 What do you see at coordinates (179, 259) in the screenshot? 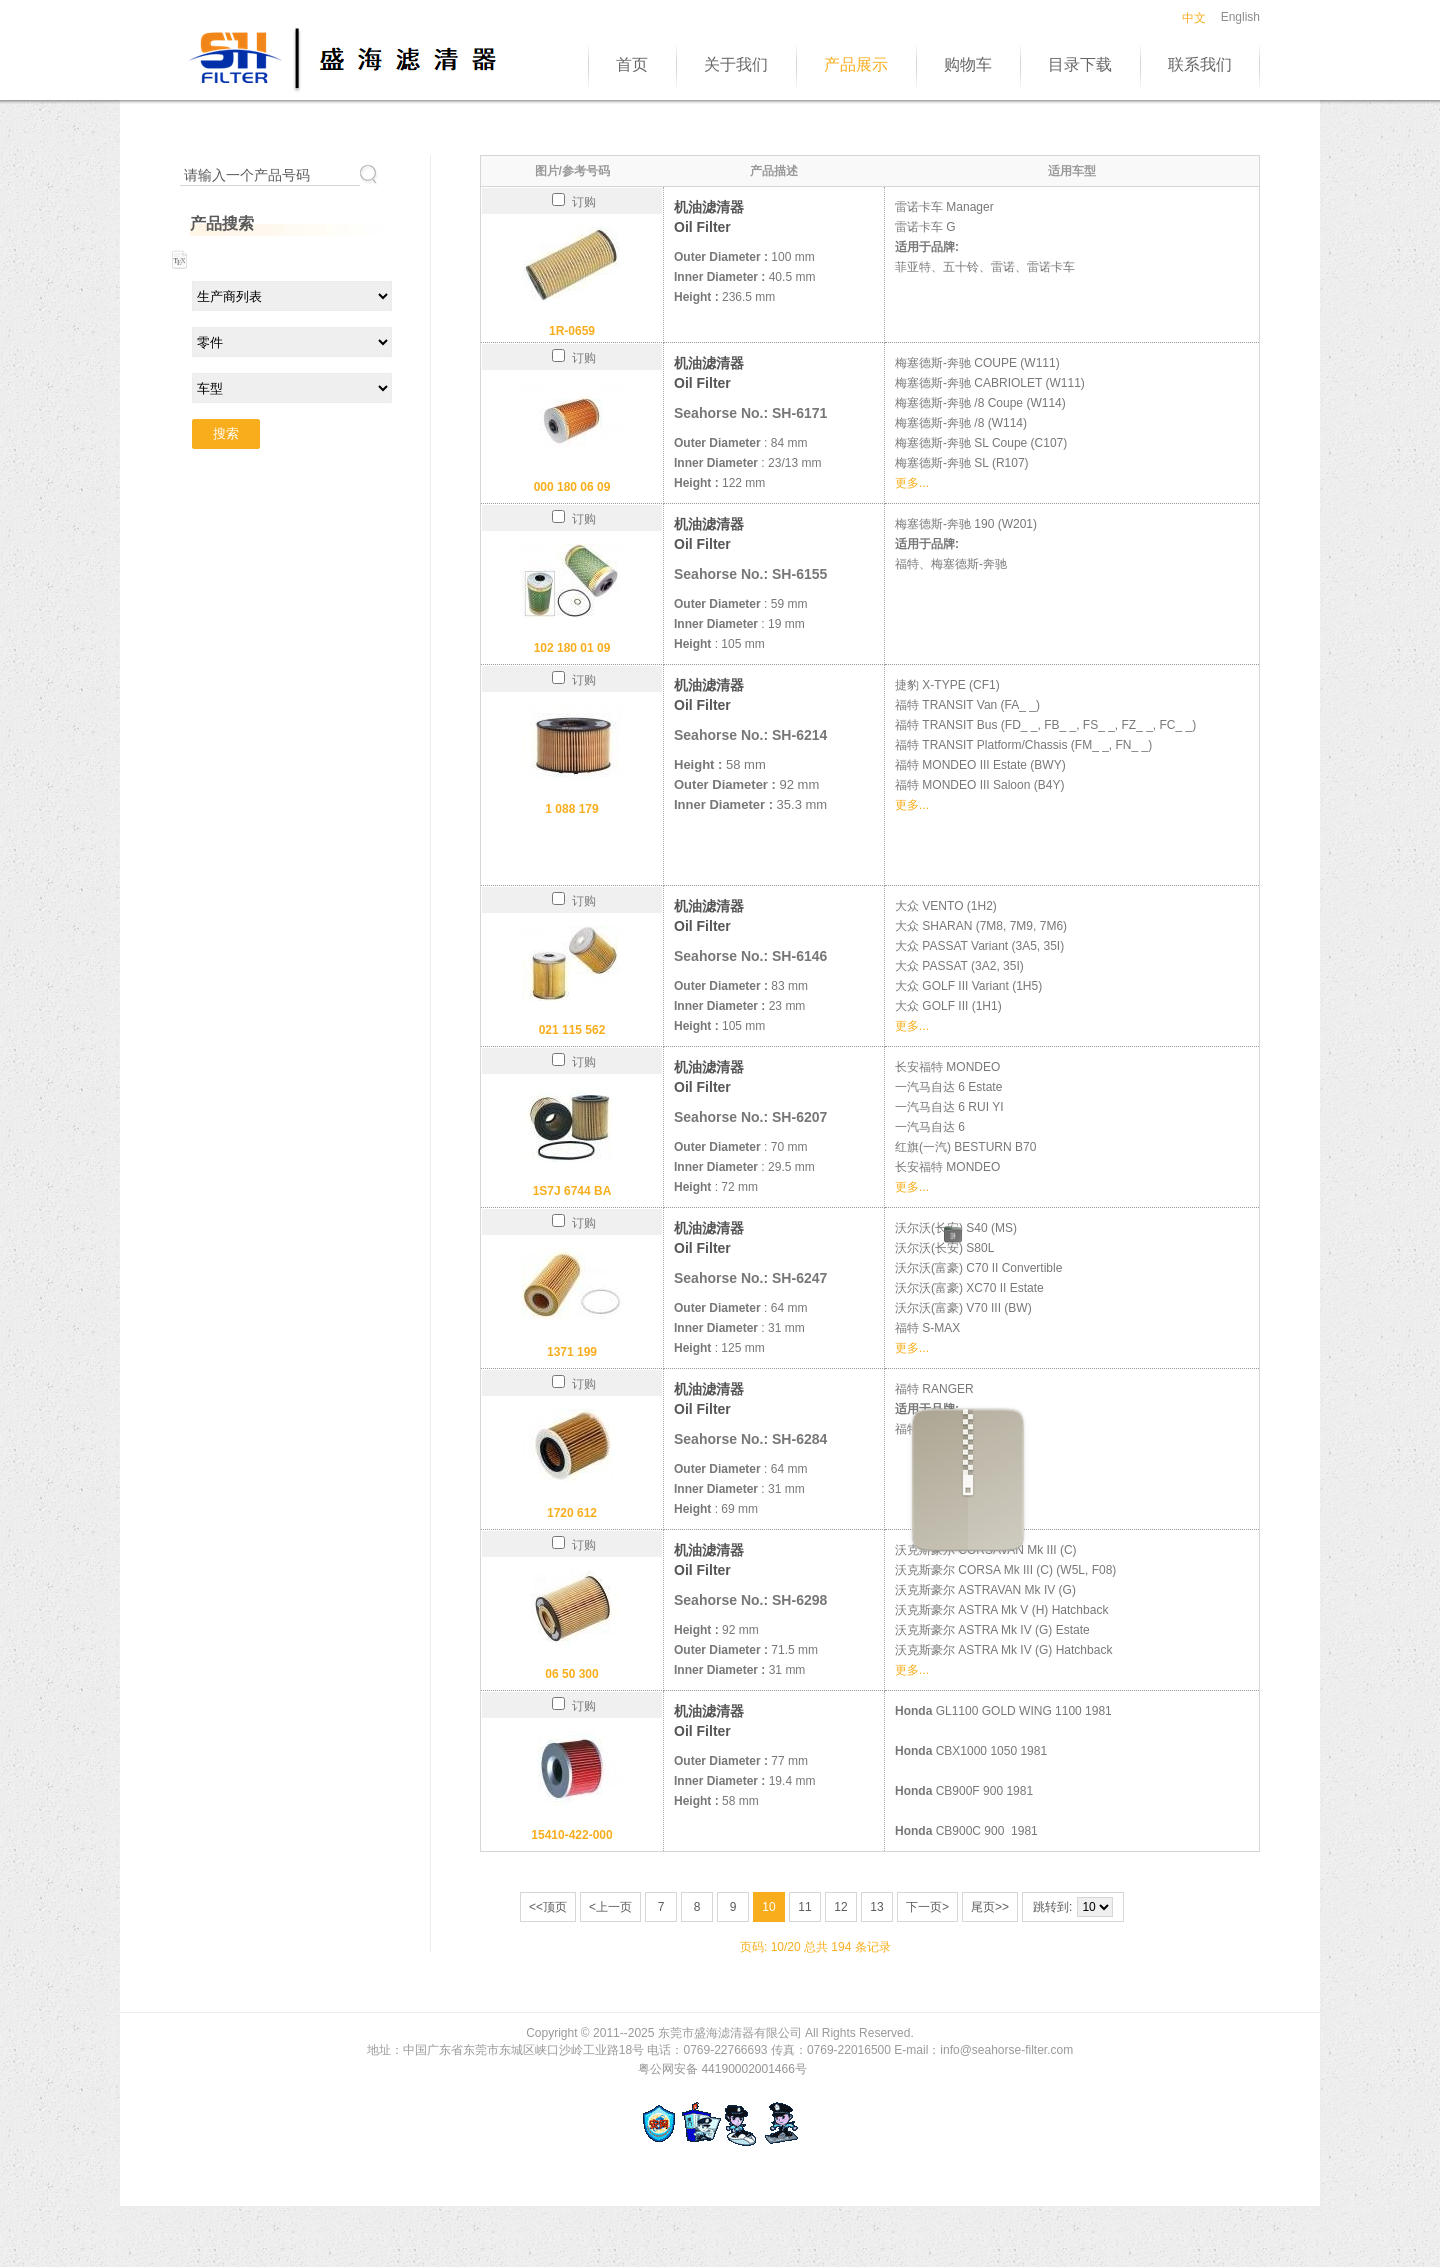
I see `a LaTeX or TeX document file` at bounding box center [179, 259].